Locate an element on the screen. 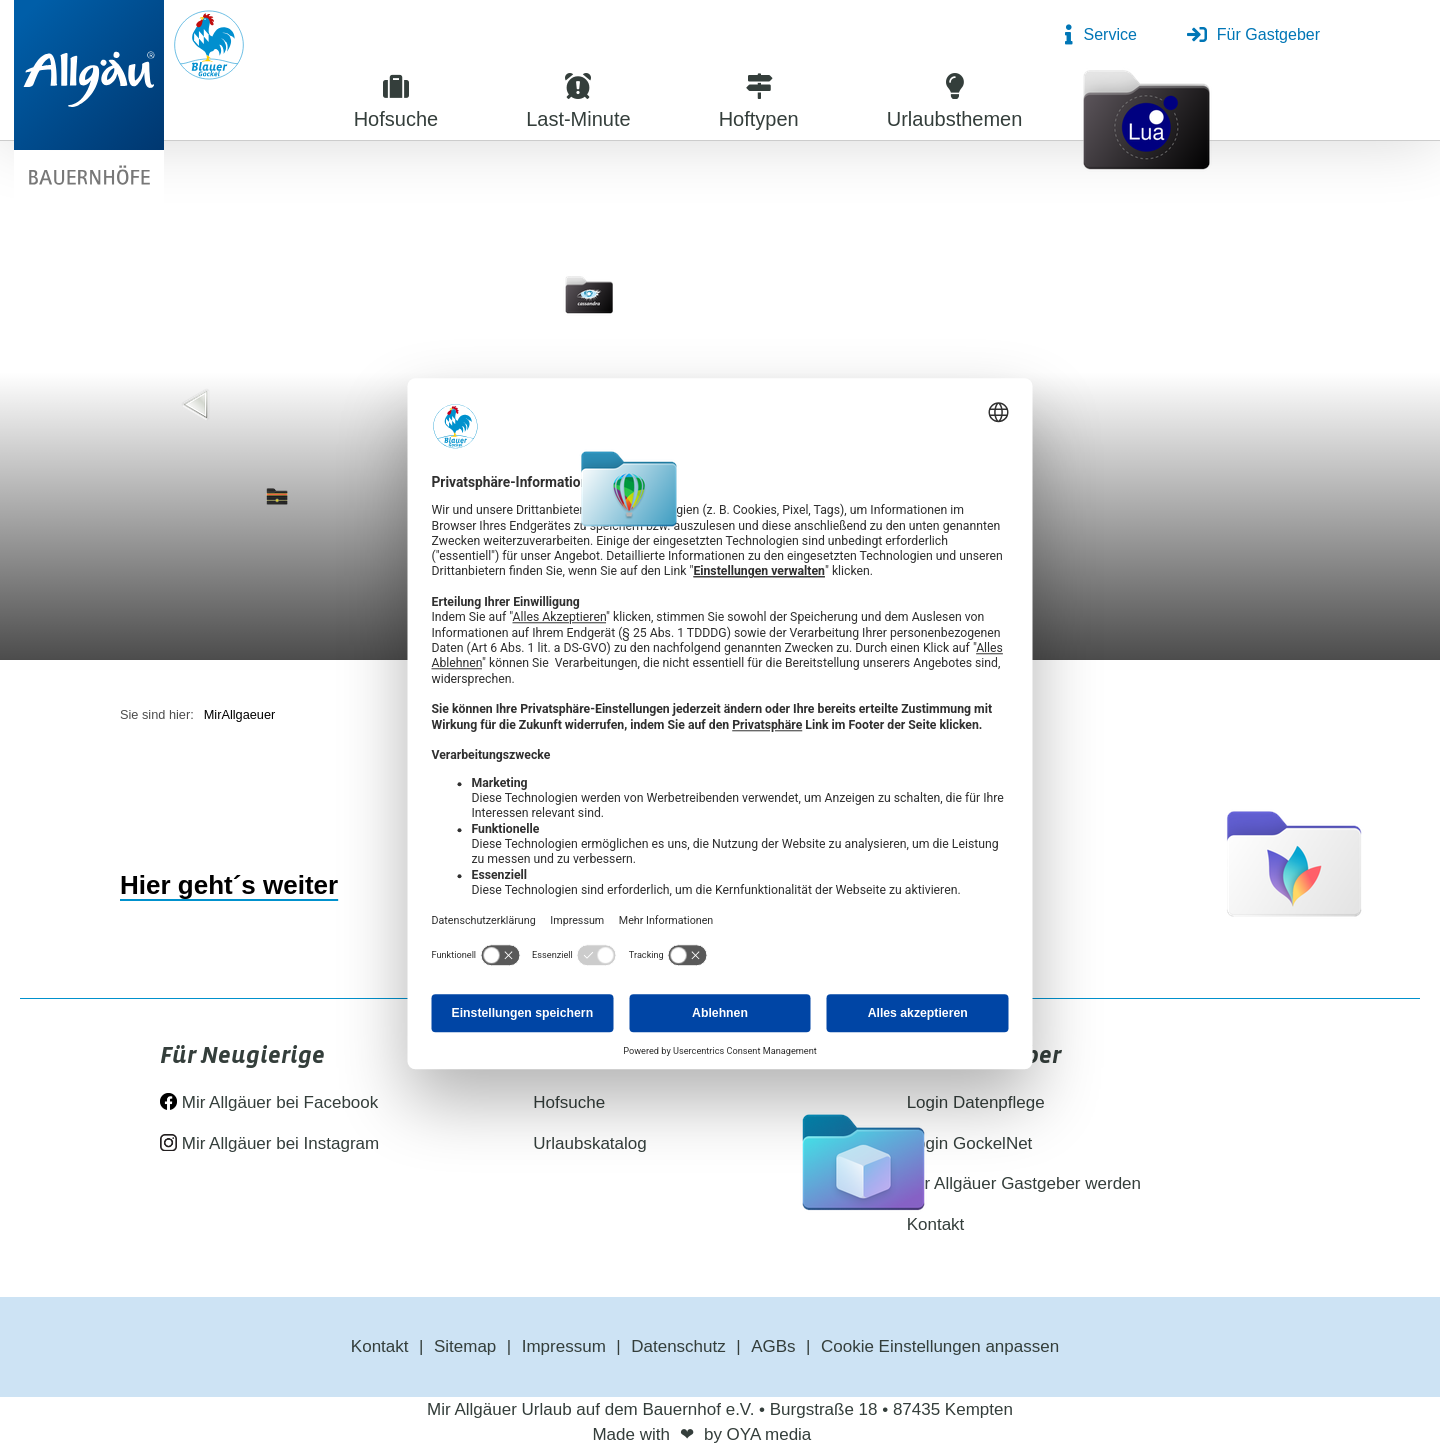 Image resolution: width=1440 pixels, height=1448 pixels. folder containing lua scripts or projects is located at coordinates (1146, 123).